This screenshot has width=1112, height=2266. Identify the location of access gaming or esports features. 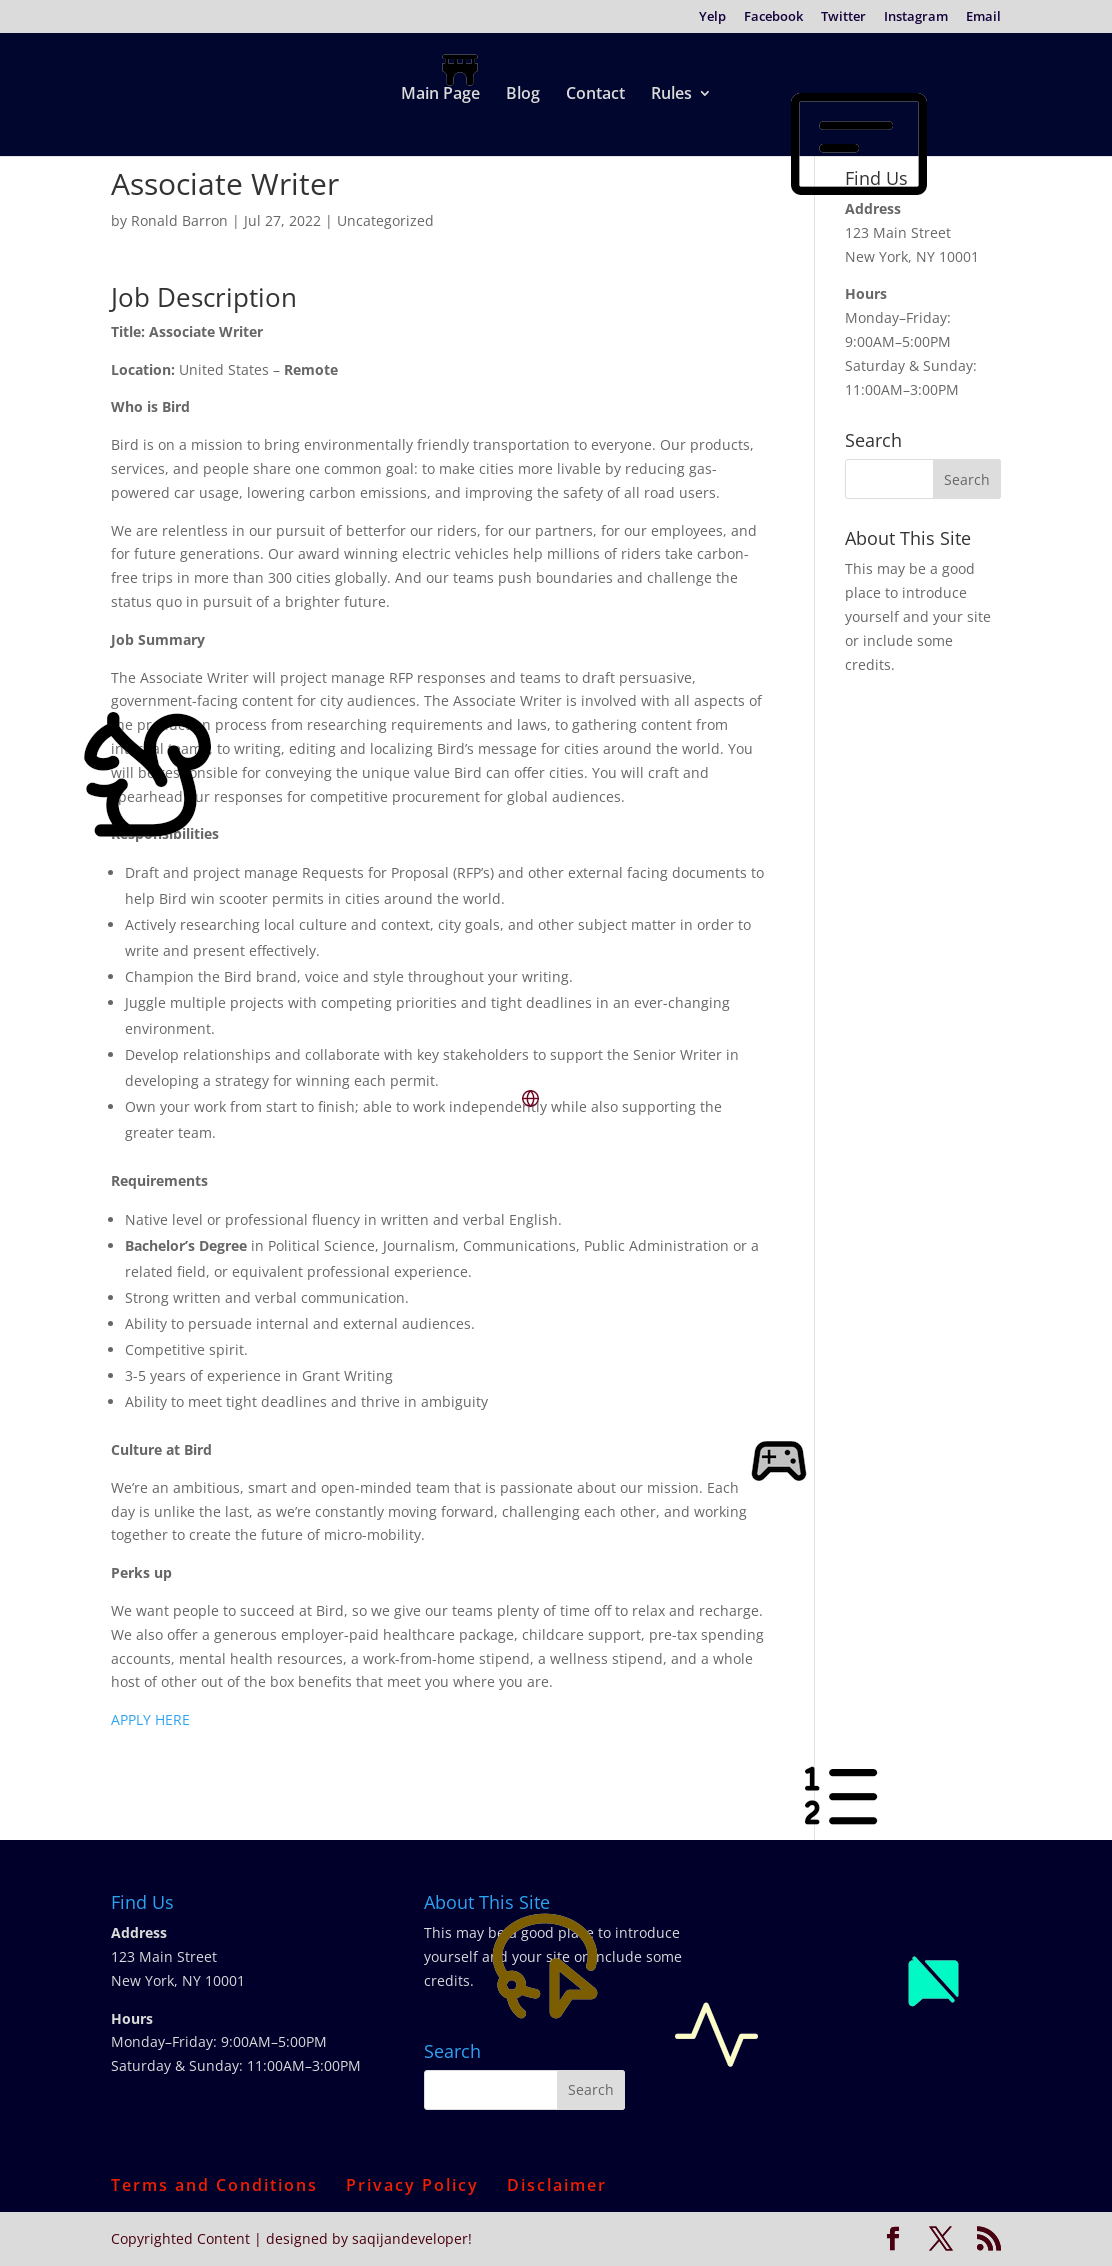
(779, 1461).